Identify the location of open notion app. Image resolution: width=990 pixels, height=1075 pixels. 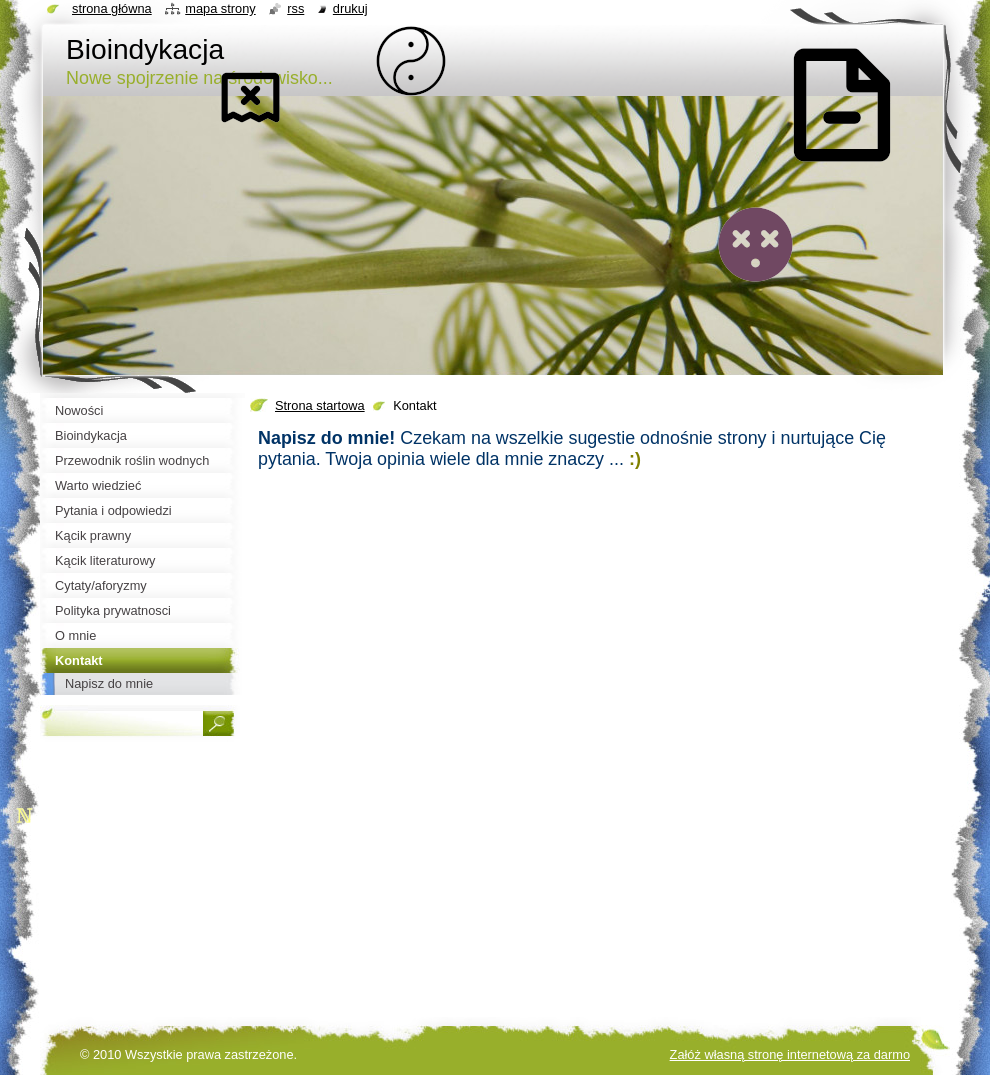
(24, 815).